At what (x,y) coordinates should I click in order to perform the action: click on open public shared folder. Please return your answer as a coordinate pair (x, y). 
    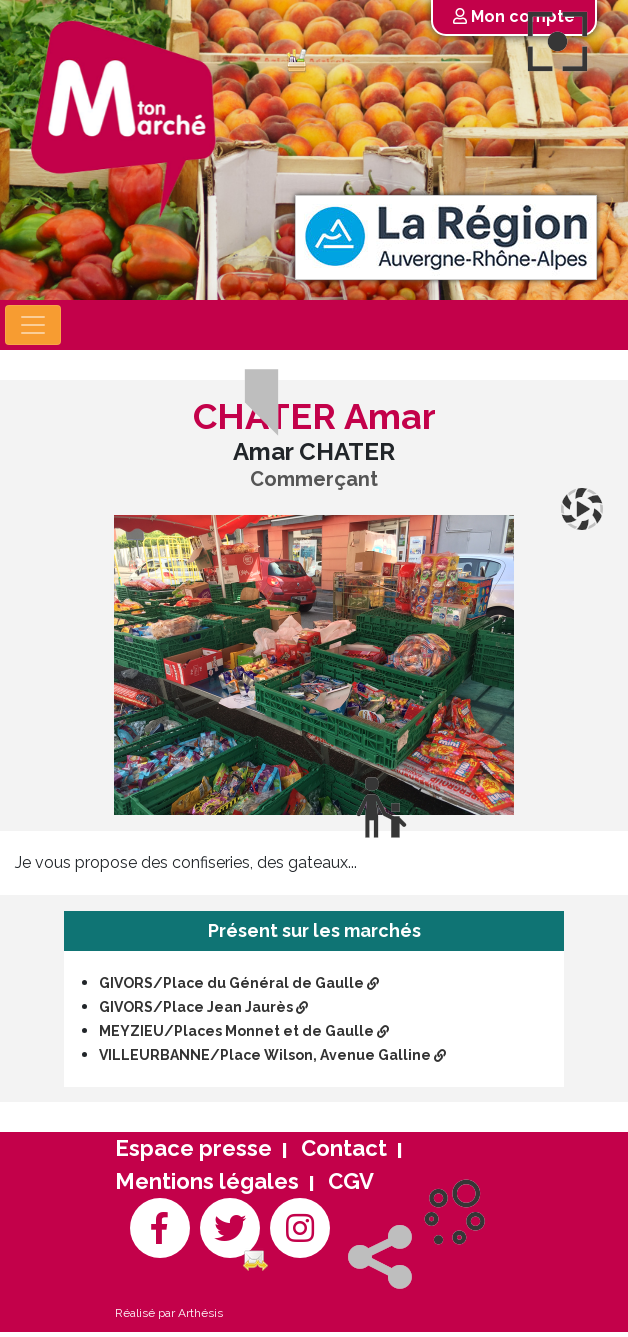
    Looking at the image, I should click on (380, 1257).